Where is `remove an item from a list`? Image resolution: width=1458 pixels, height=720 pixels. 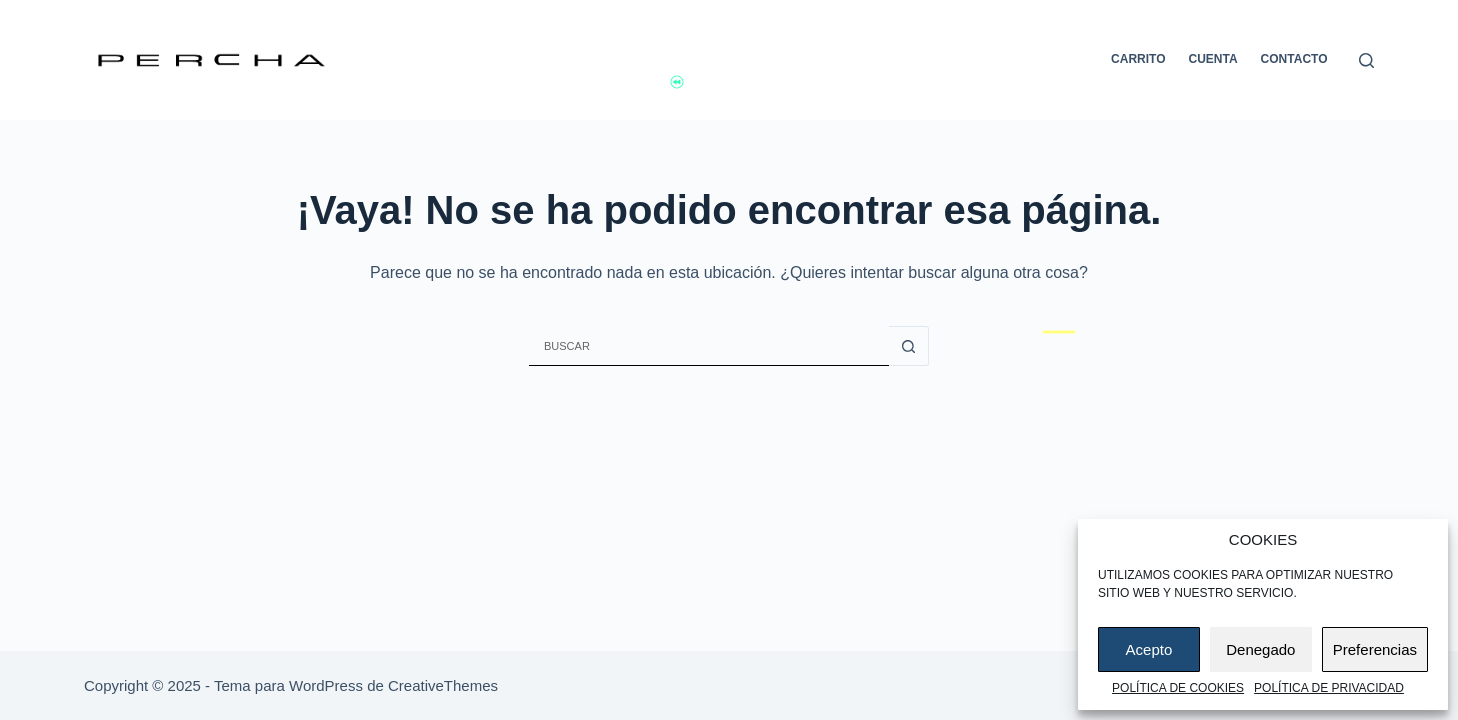
remove an item from a list is located at coordinates (1059, 332).